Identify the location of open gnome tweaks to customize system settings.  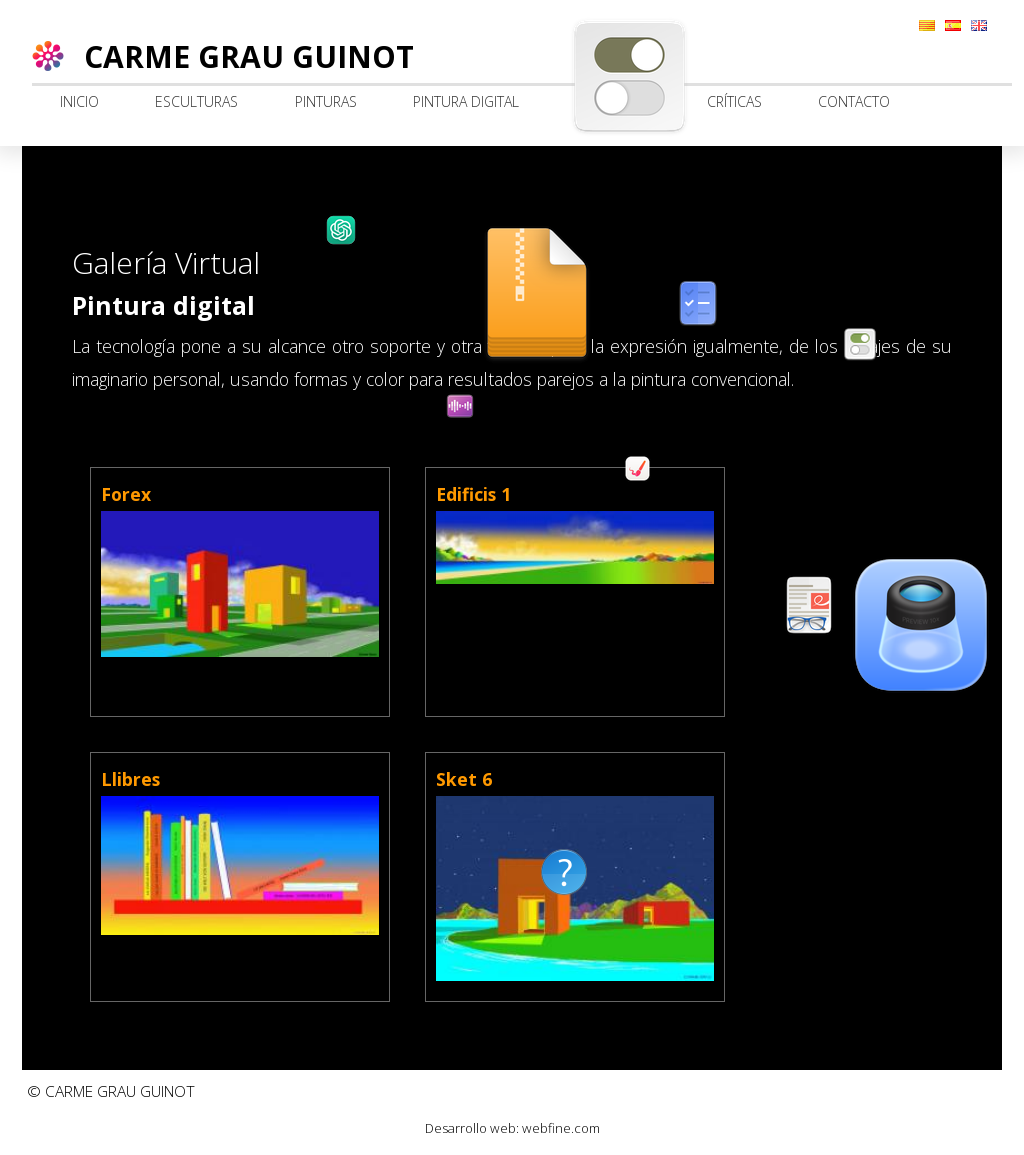
(860, 344).